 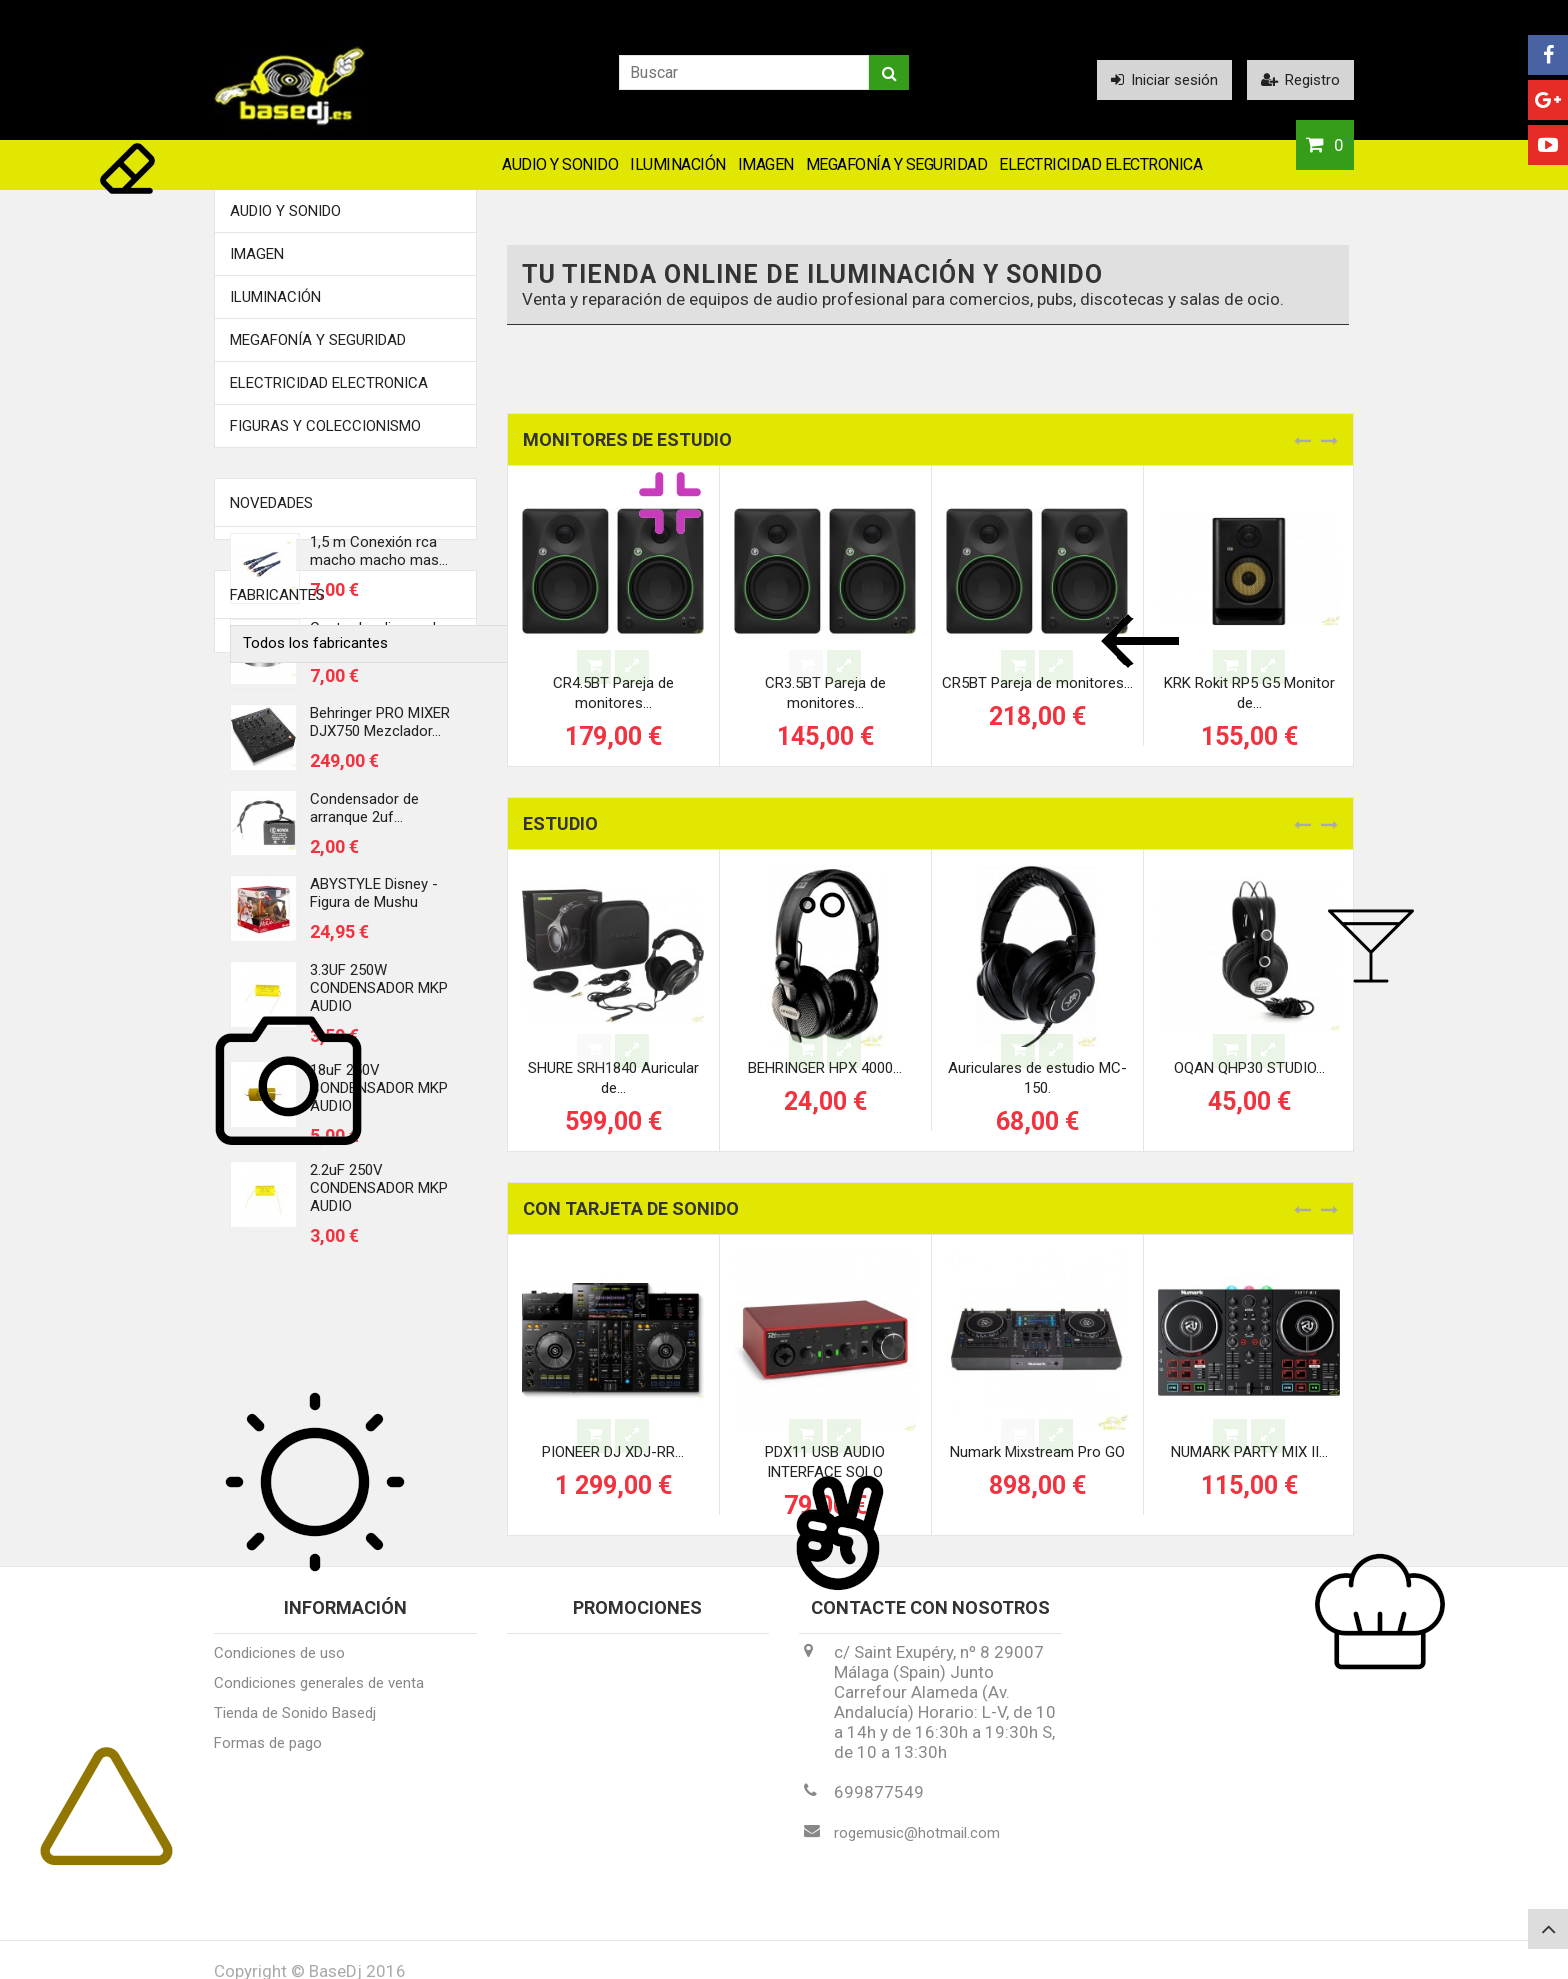 I want to click on take a photo, so click(x=288, y=1083).